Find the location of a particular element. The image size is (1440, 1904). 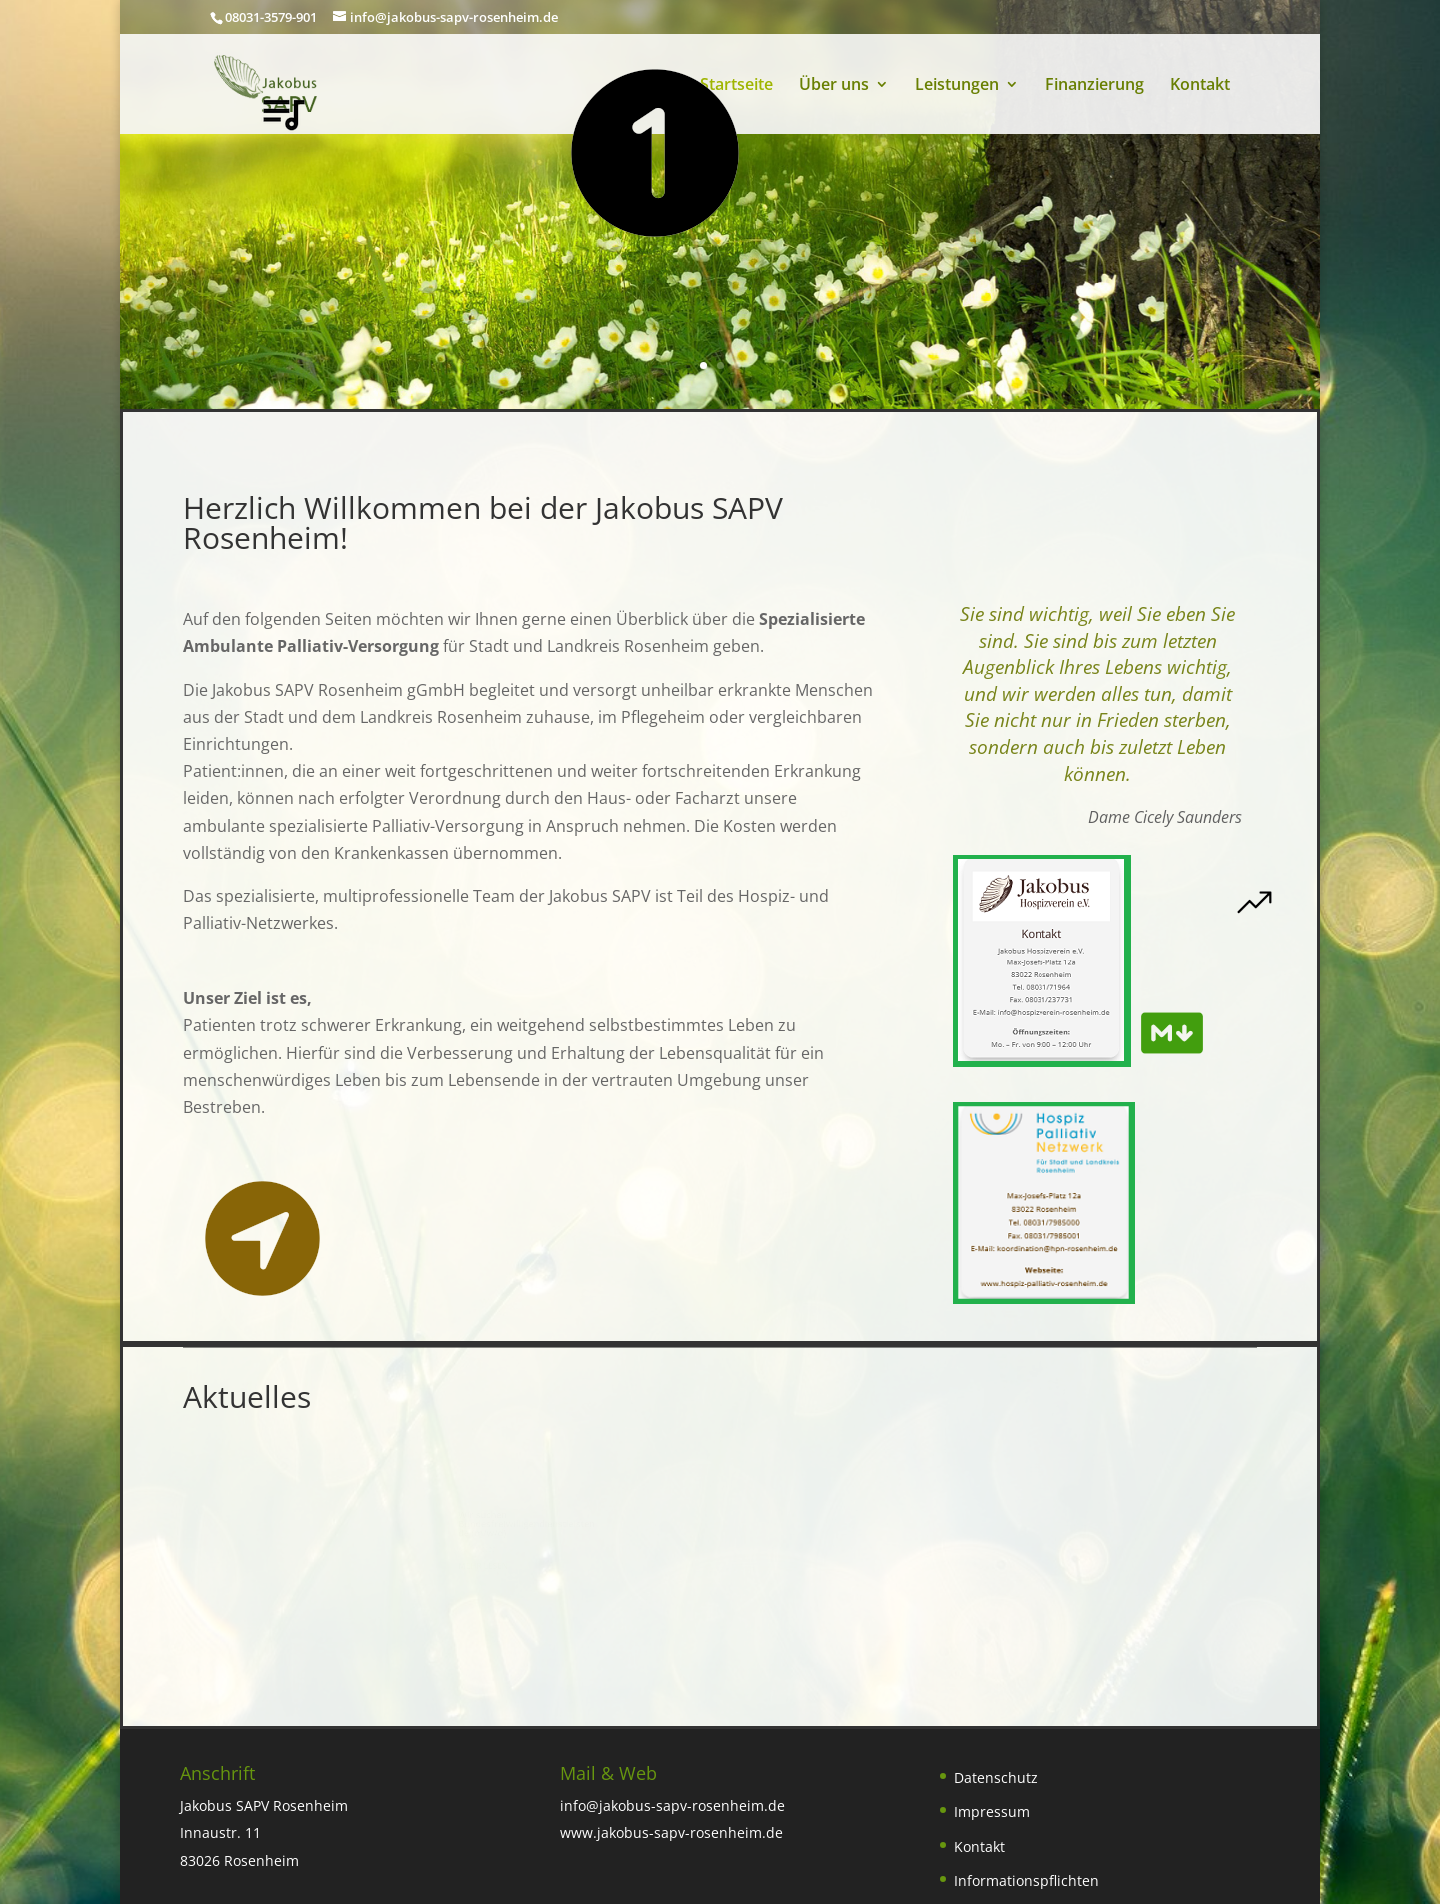

indicates the first step in a process or sequence is located at coordinates (655, 153).